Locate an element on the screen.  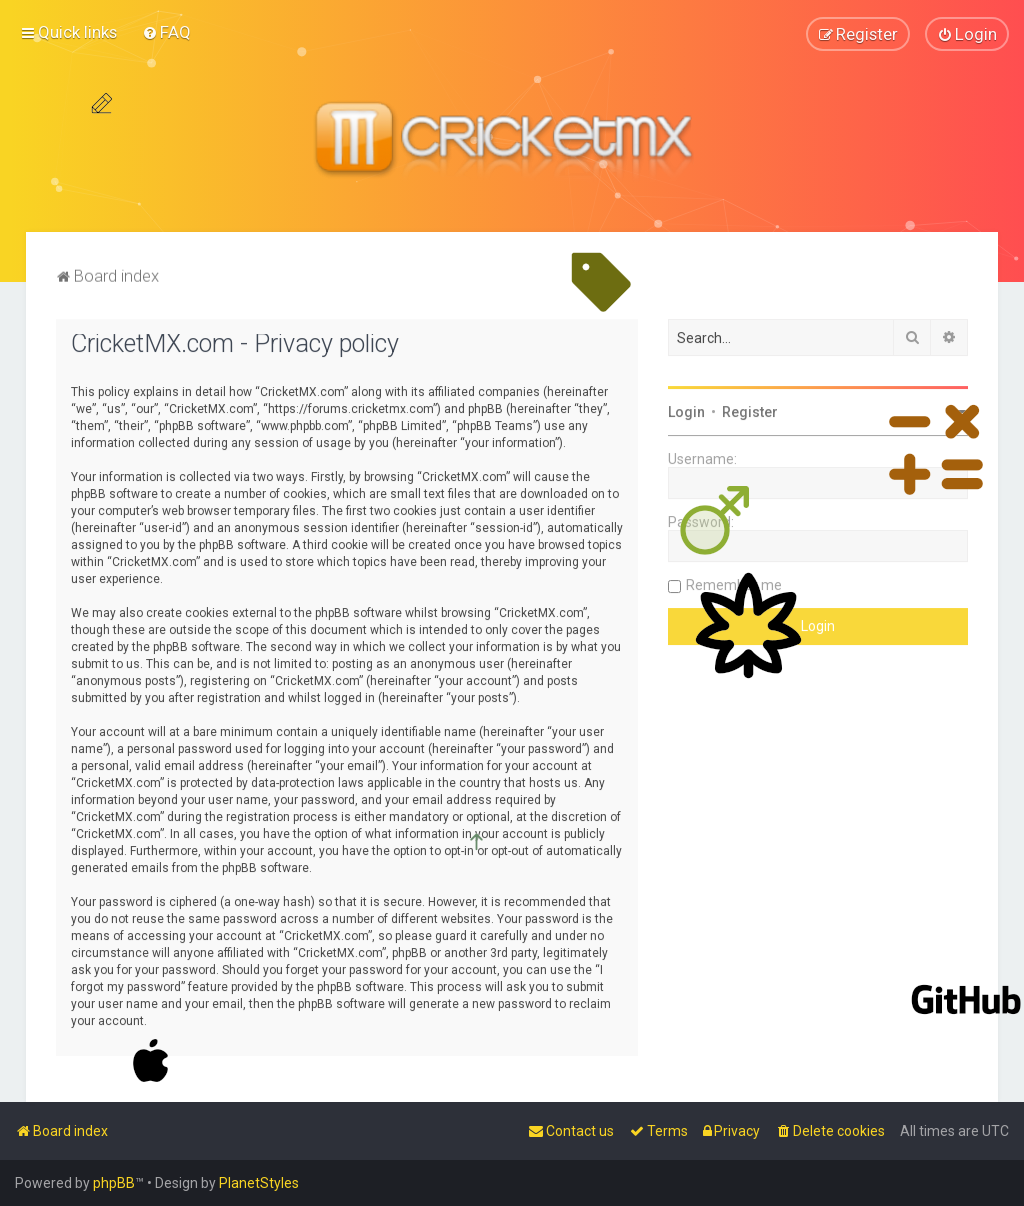
indicates cannabis-related content or products is located at coordinates (748, 625).